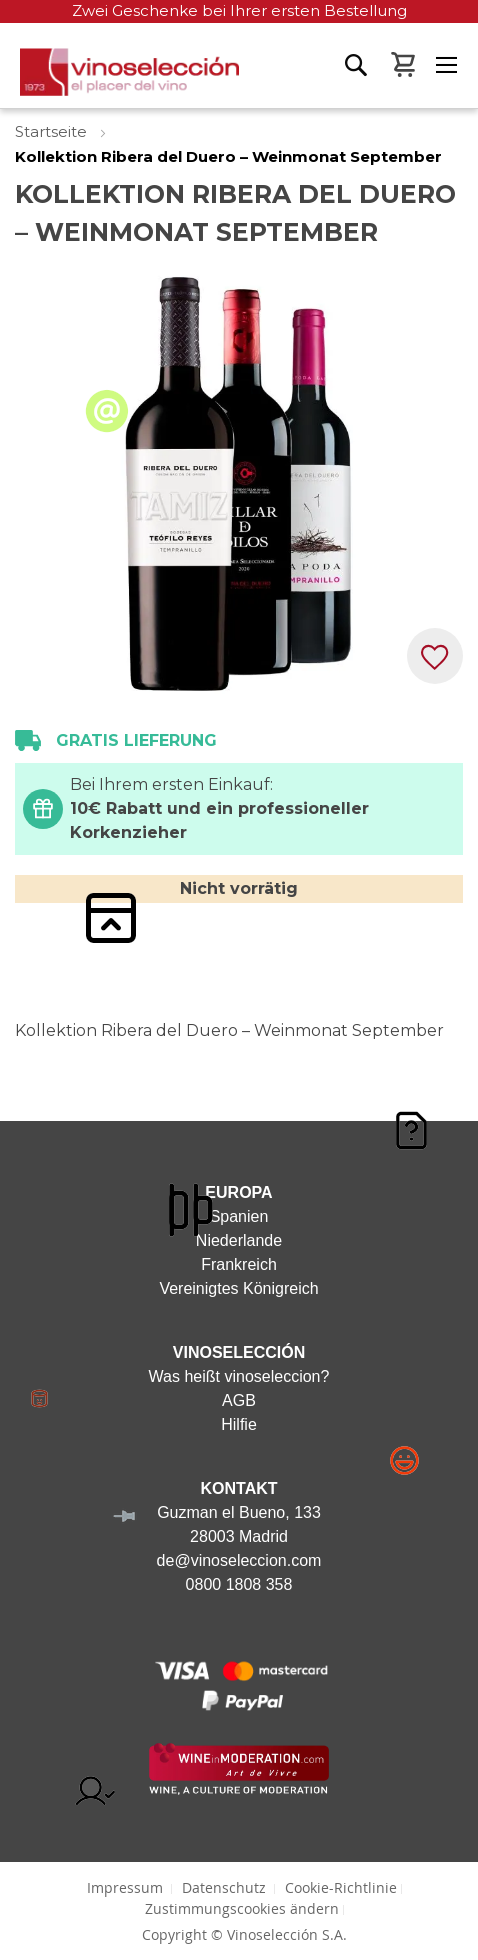 This screenshot has width=478, height=1960. I want to click on access email or contact options, so click(107, 411).